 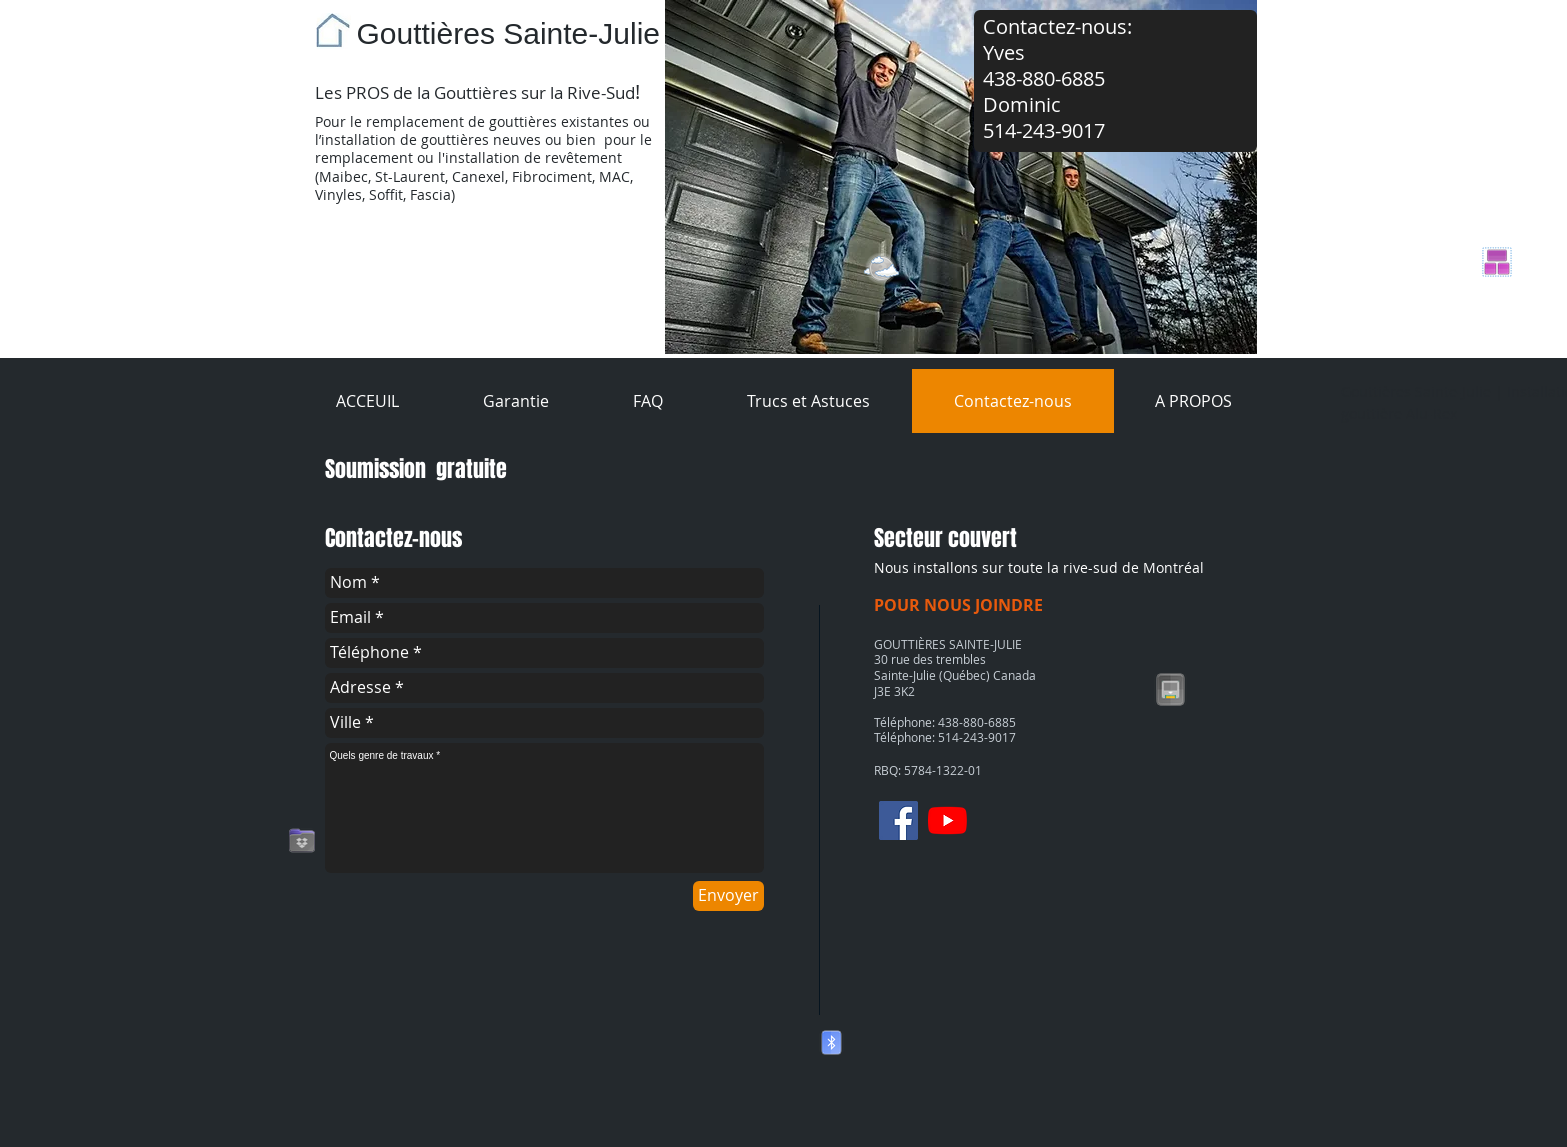 I want to click on select all items in the current view, so click(x=1497, y=262).